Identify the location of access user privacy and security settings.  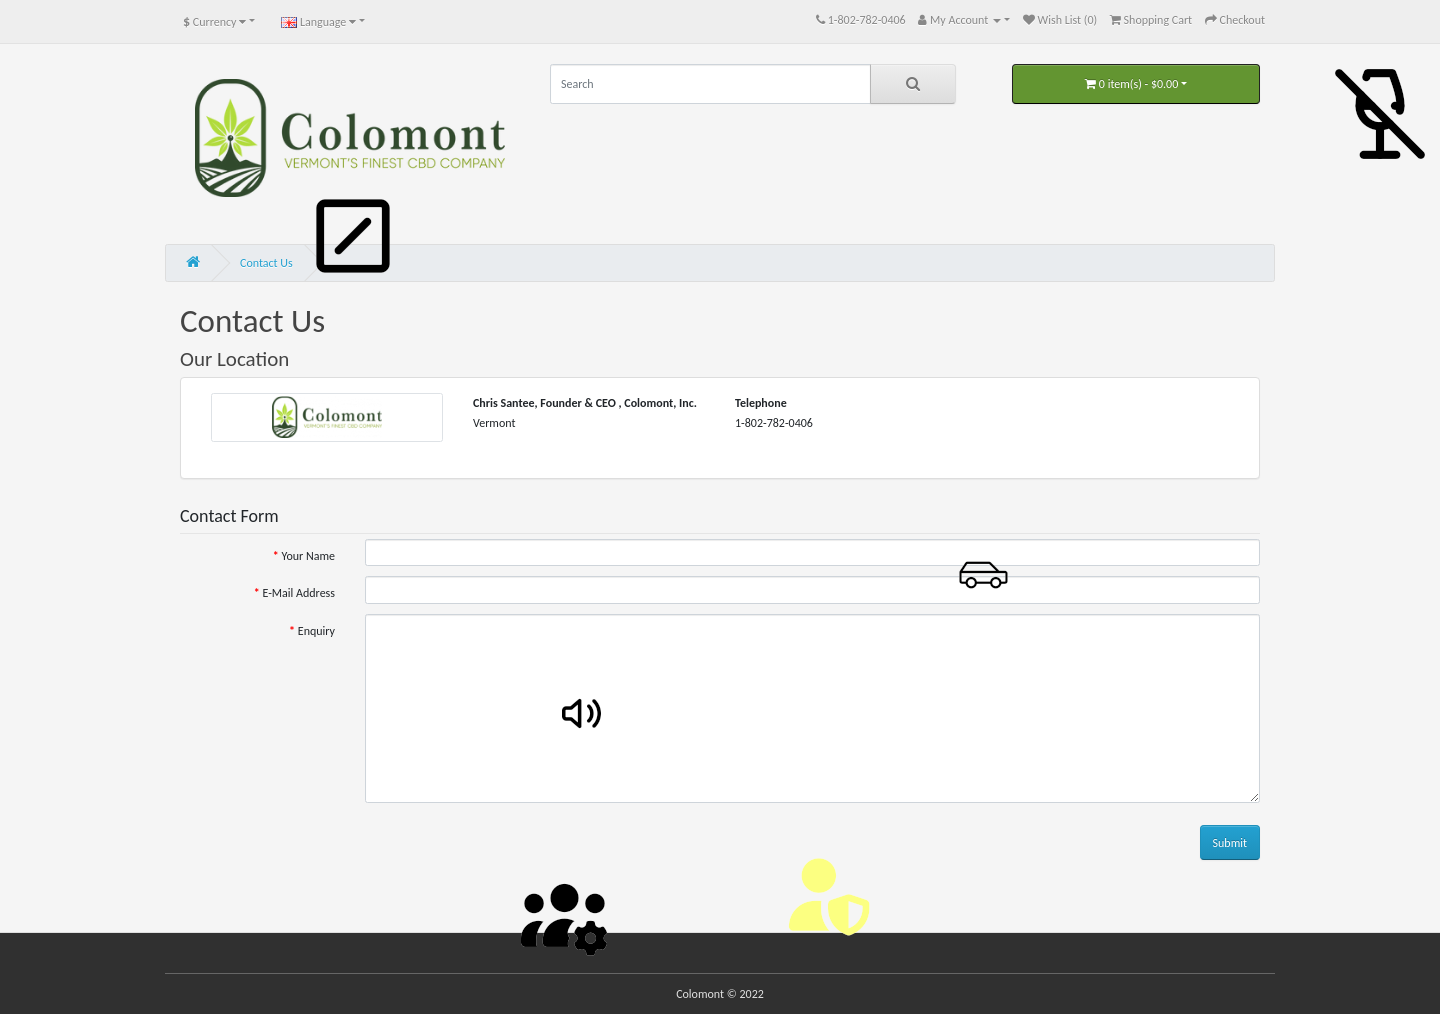
(828, 894).